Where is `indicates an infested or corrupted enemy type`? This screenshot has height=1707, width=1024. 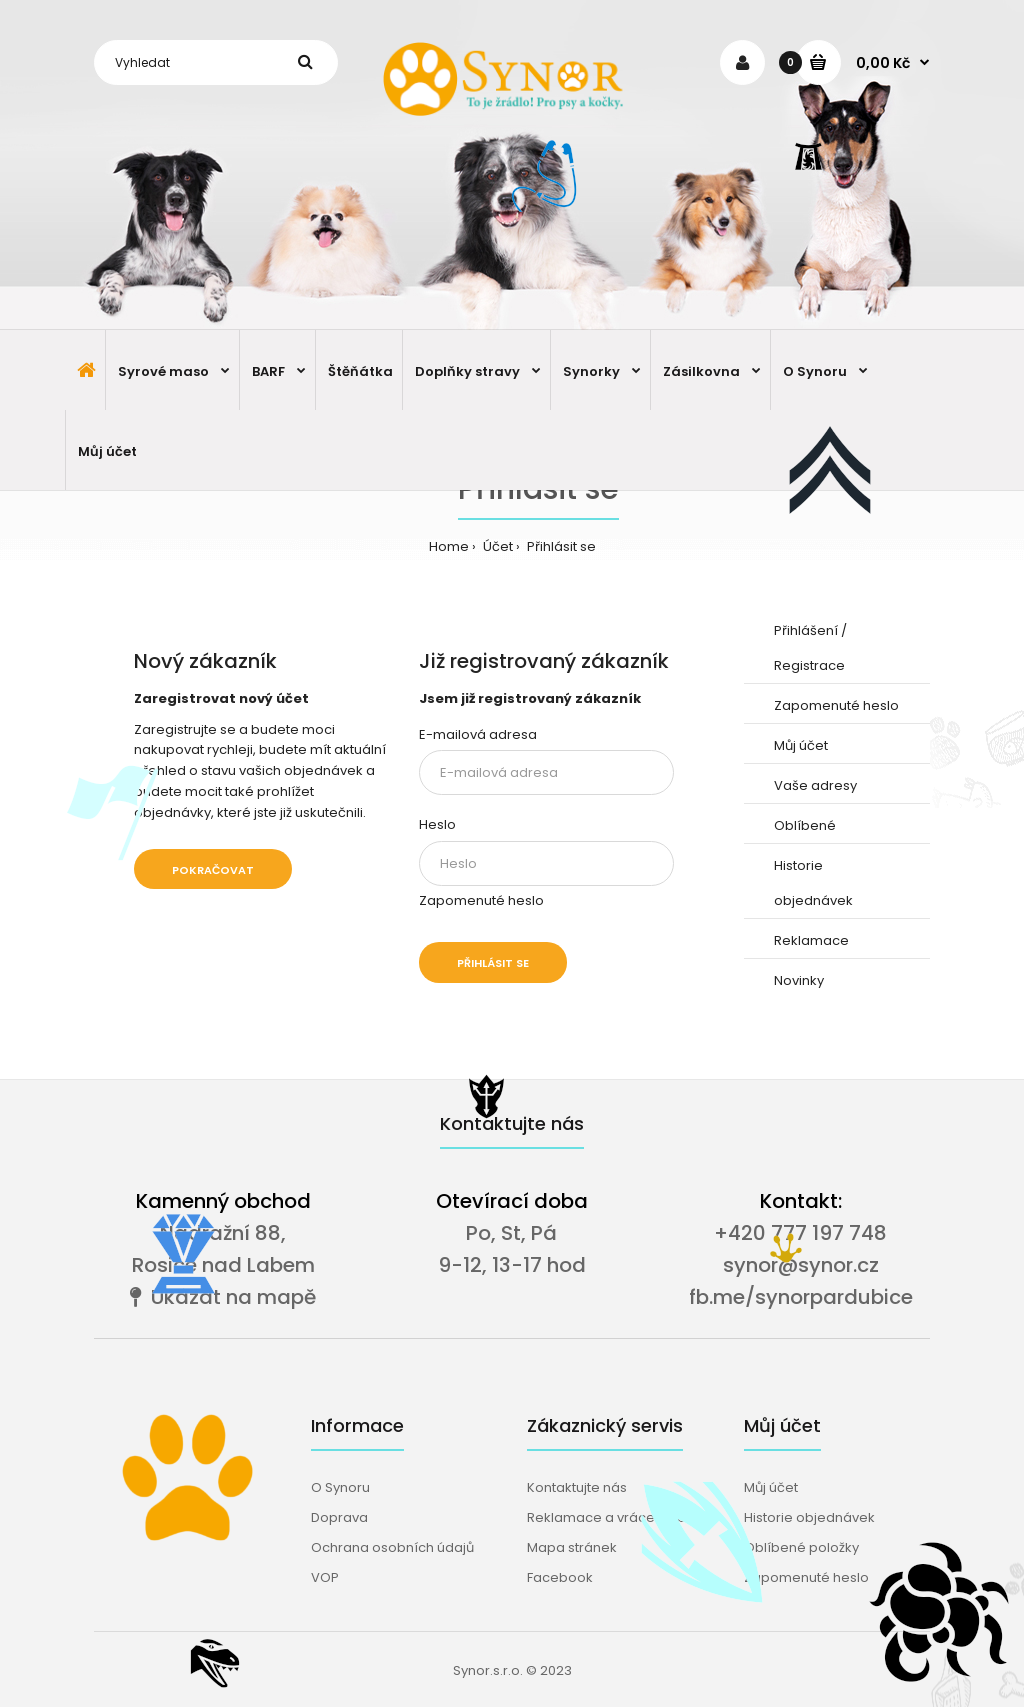 indicates an infested or corrupted enemy type is located at coordinates (938, 1611).